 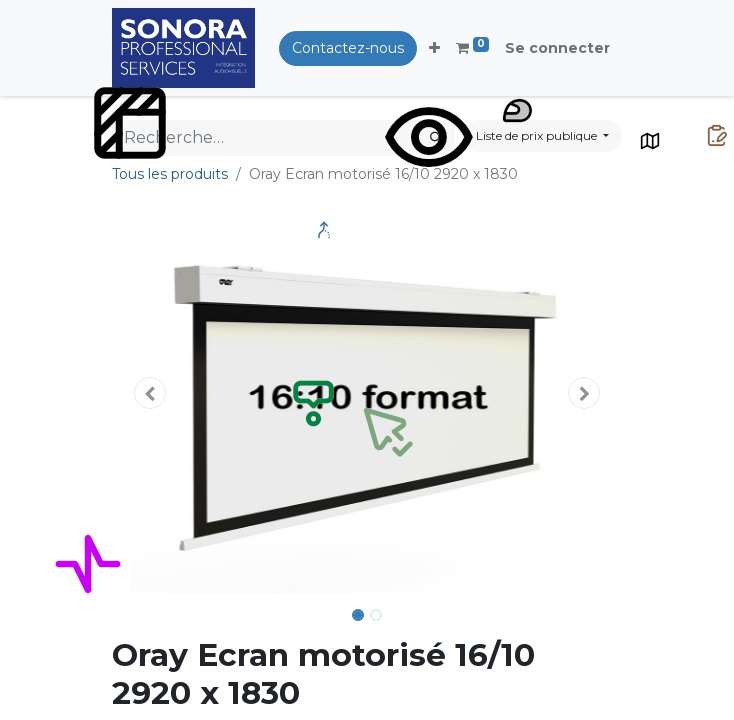 What do you see at coordinates (88, 564) in the screenshot?
I see `adjust sawtooth wave settings in audio editor` at bounding box center [88, 564].